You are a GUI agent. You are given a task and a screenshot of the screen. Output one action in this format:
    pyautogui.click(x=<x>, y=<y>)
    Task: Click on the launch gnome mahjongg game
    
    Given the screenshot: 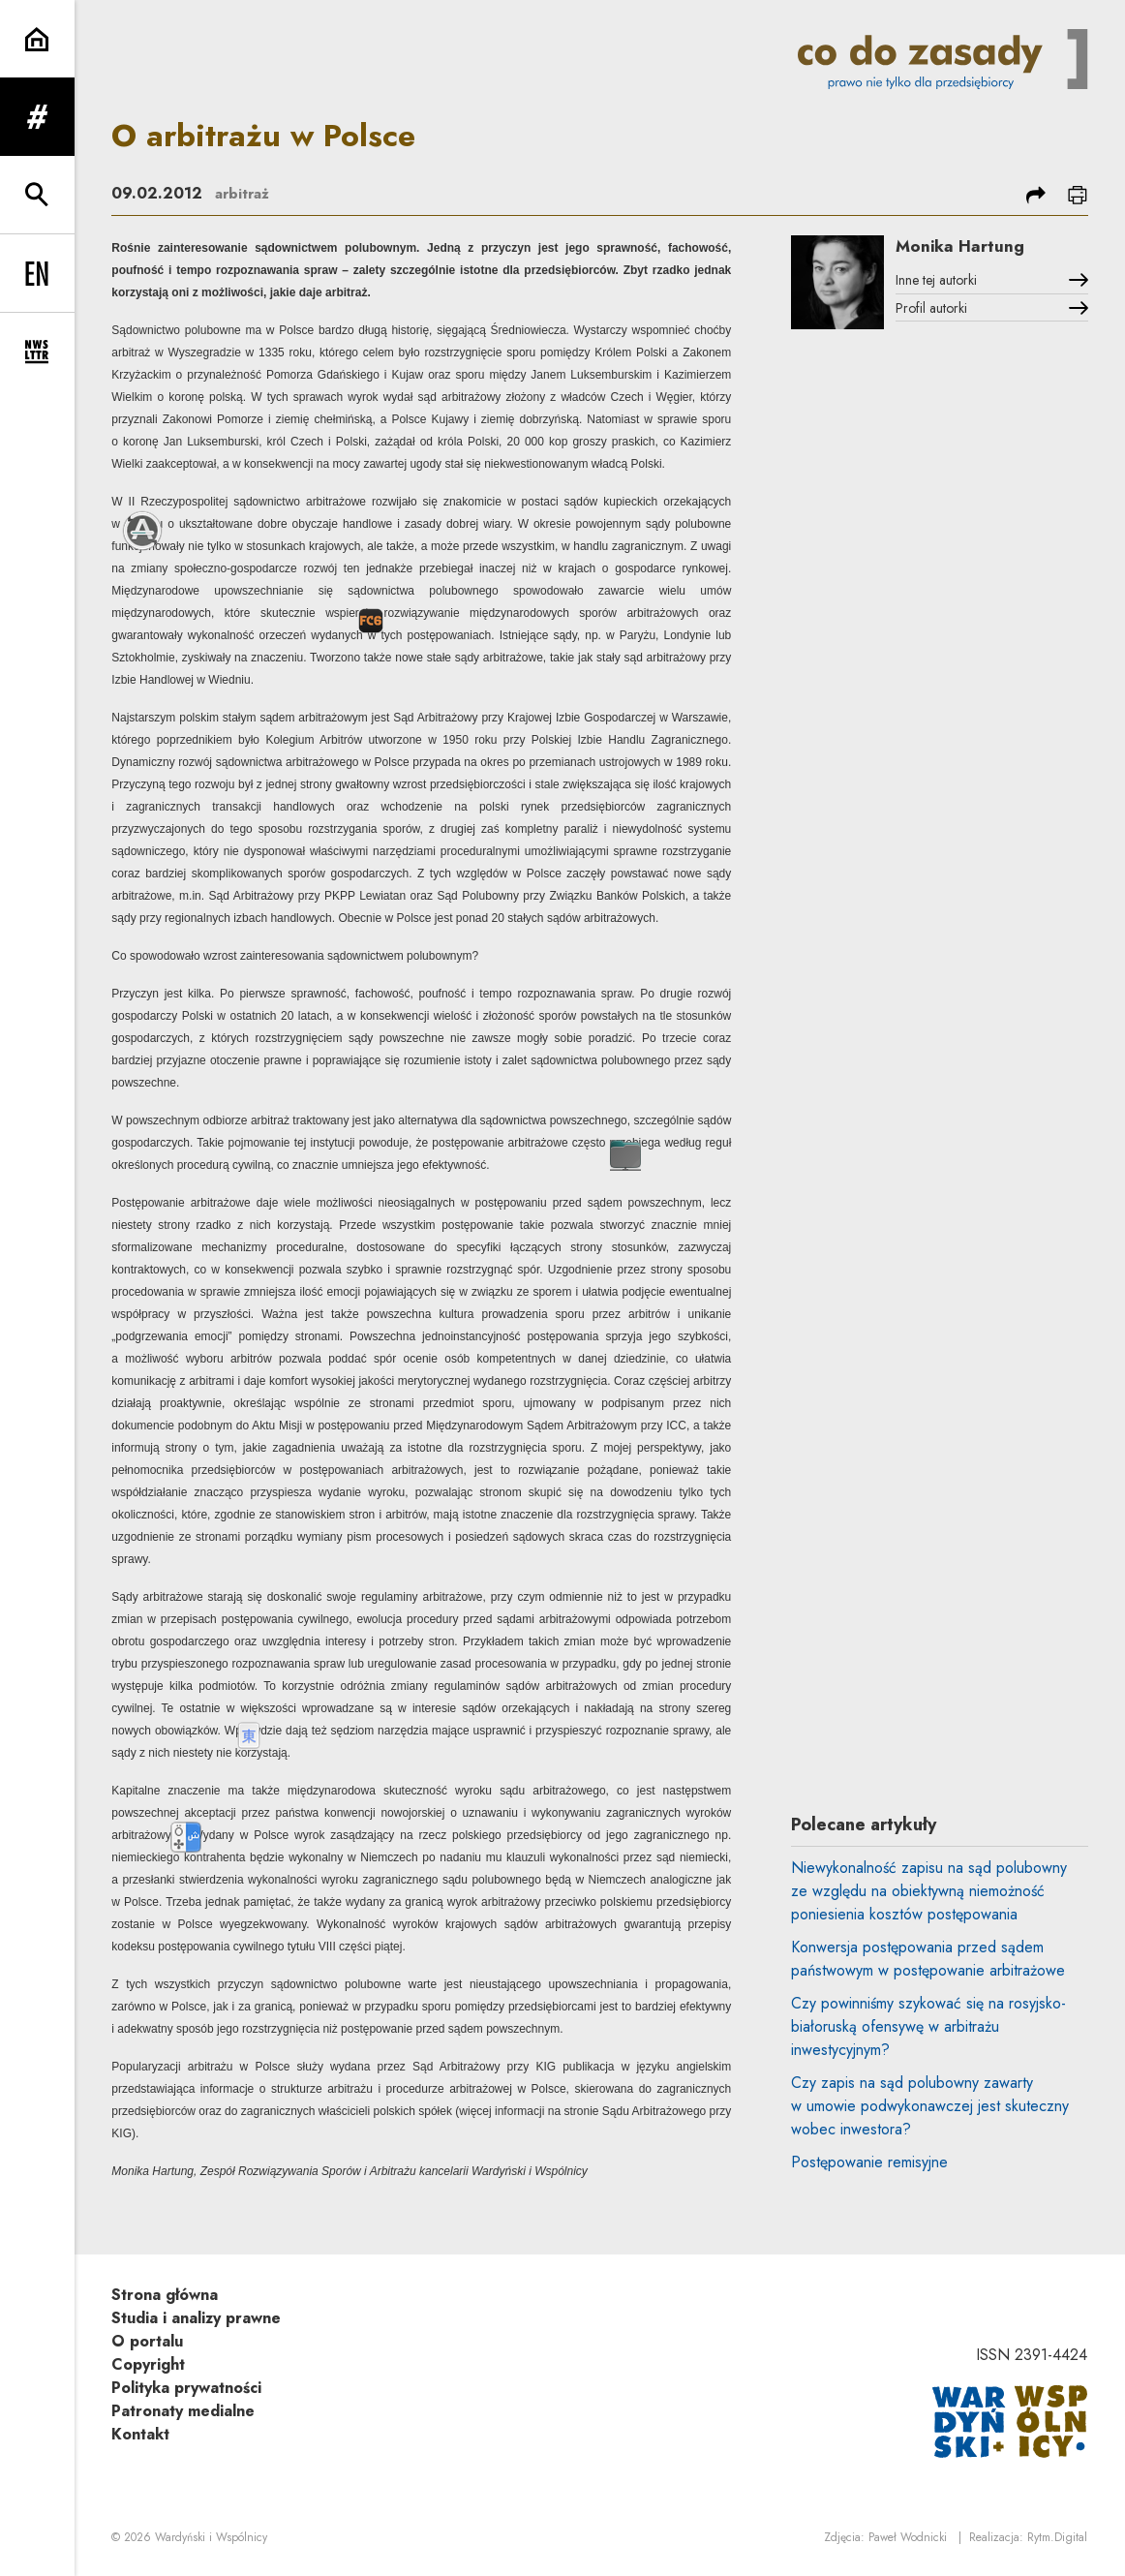 What is the action you would take?
    pyautogui.click(x=249, y=1735)
    